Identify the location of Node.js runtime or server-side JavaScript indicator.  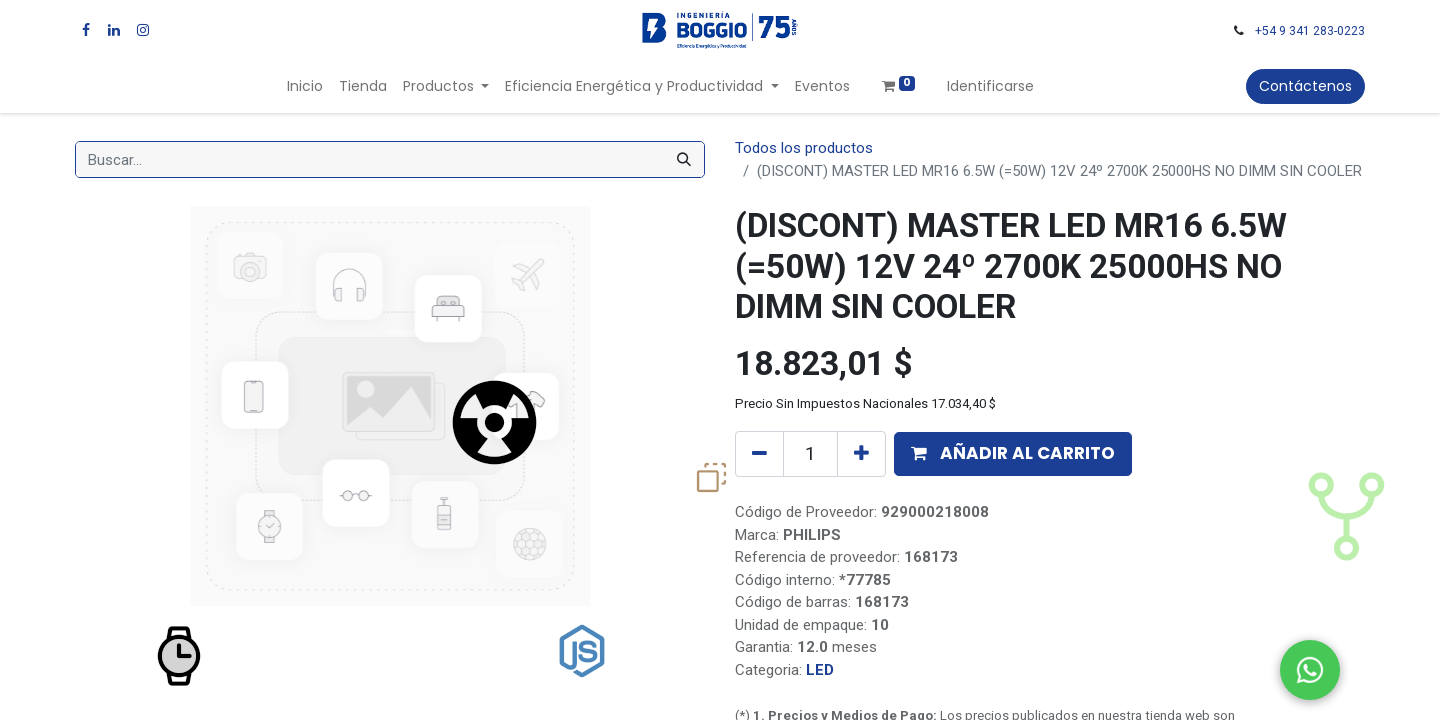
(582, 651).